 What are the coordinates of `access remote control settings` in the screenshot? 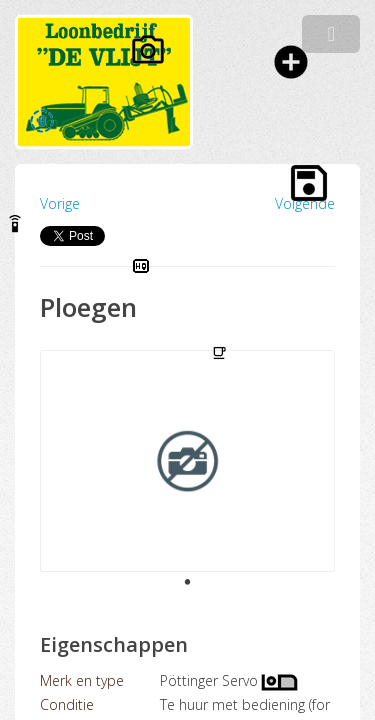 It's located at (15, 224).